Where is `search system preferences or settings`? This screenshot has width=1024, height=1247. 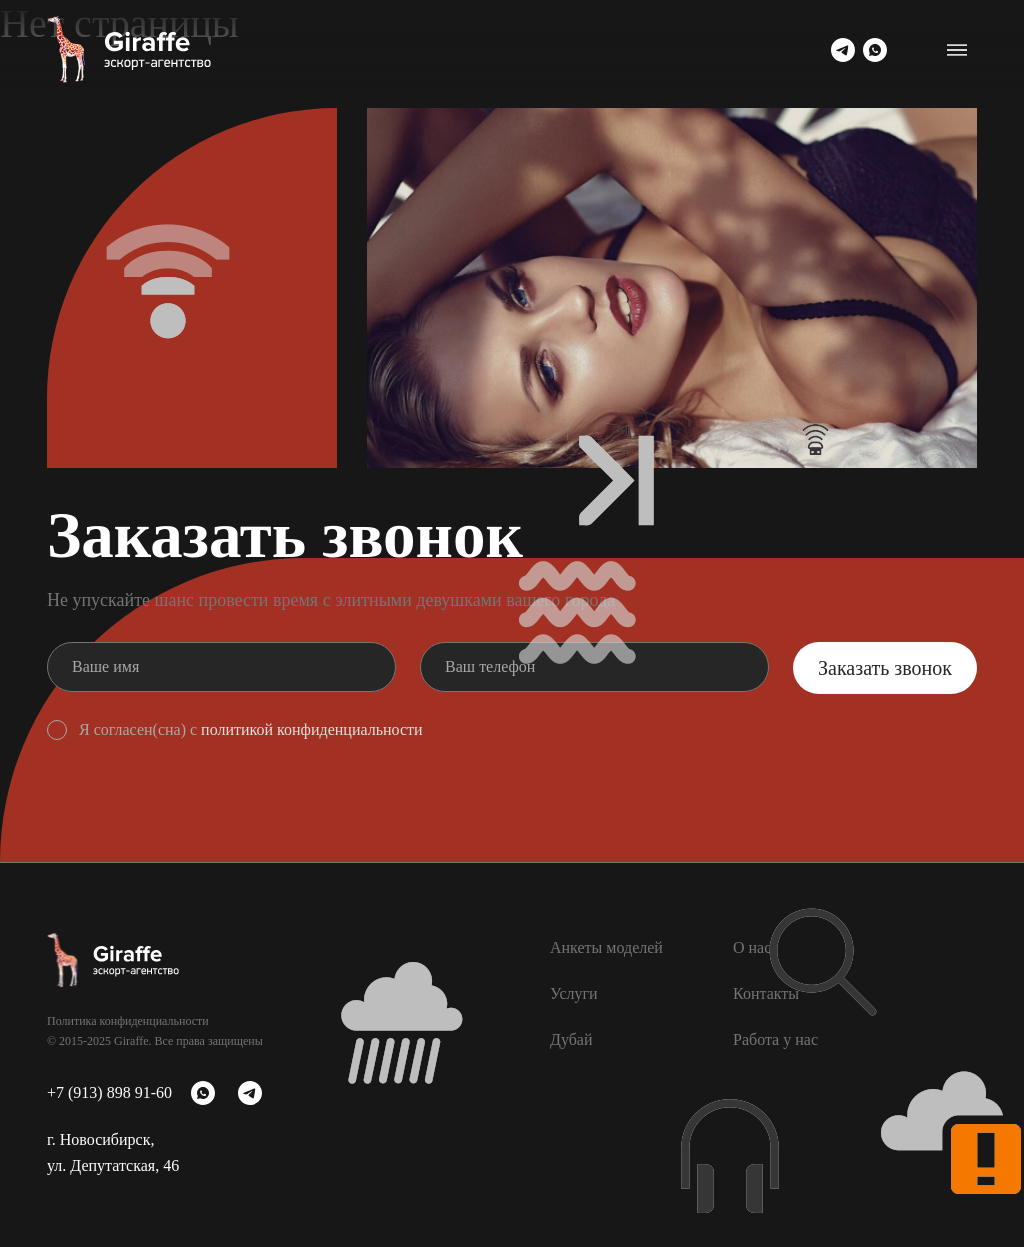 search system preferences or settings is located at coordinates (823, 962).